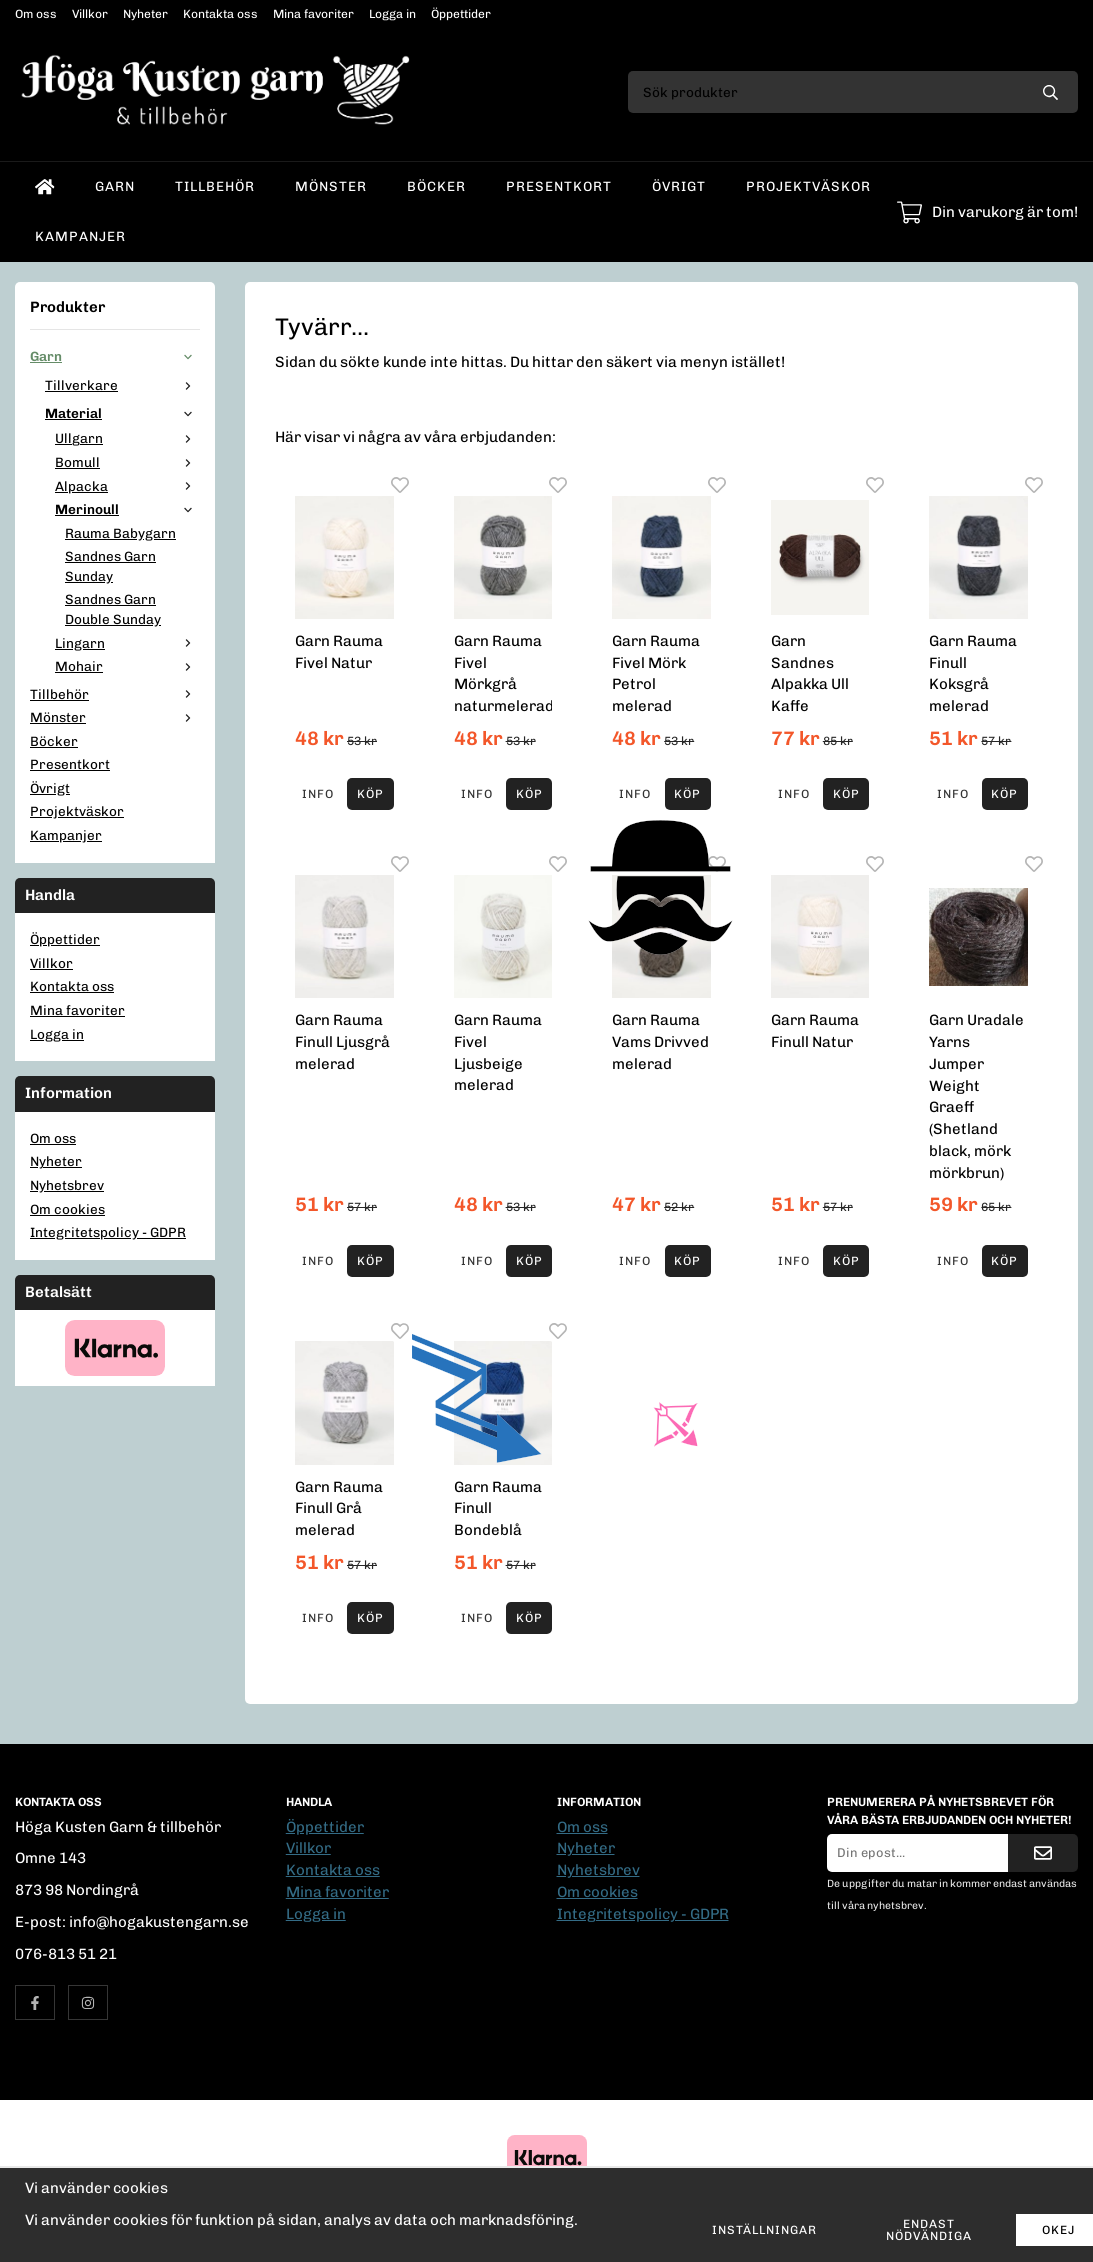 The height and width of the screenshot is (2262, 1093). Describe the element at coordinates (476, 1399) in the screenshot. I see `indicates a zigzag or multi-directional path` at that location.